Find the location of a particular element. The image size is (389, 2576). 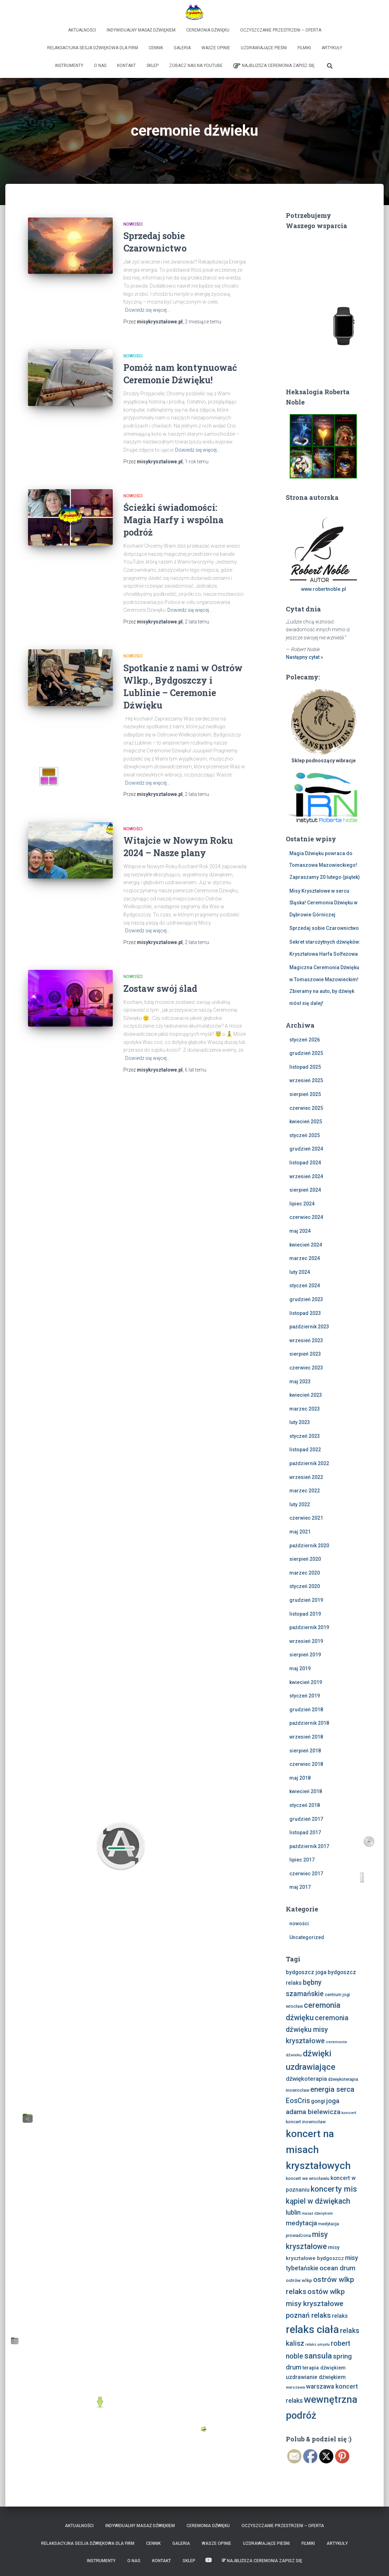

select all items in the current view is located at coordinates (49, 776).